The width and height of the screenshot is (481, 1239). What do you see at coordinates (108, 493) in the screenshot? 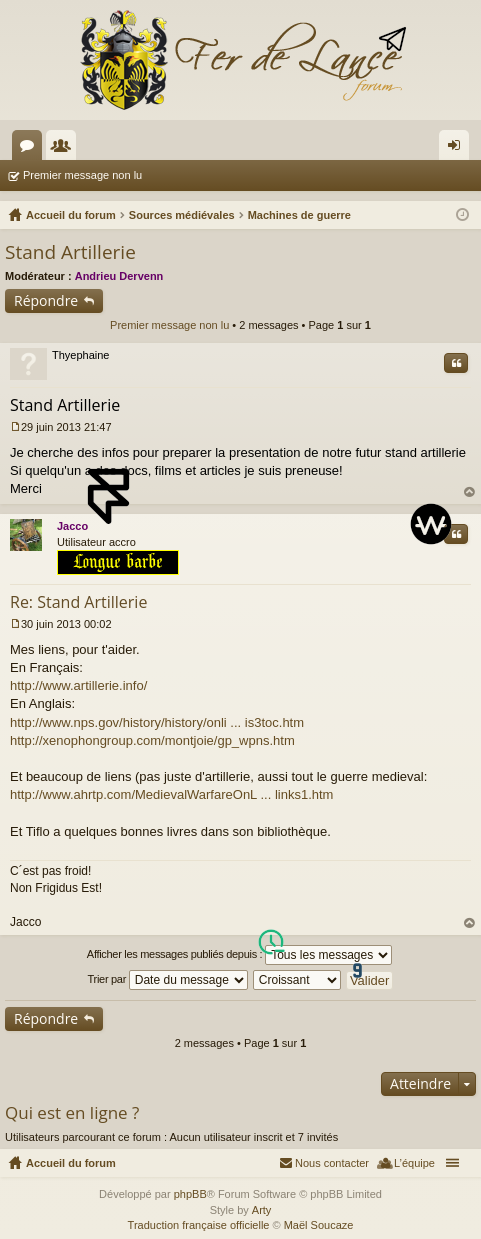
I see `open Framer app` at bounding box center [108, 493].